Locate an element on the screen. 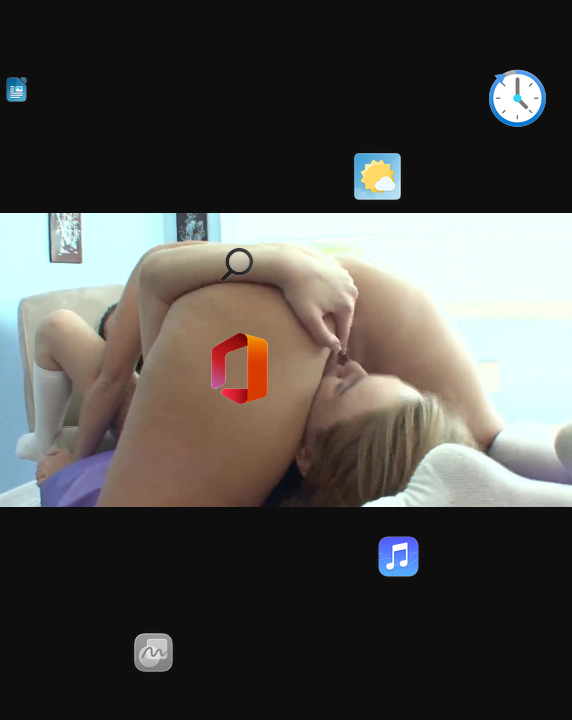 This screenshot has width=572, height=720. open Microsoft Office suite is located at coordinates (239, 368).